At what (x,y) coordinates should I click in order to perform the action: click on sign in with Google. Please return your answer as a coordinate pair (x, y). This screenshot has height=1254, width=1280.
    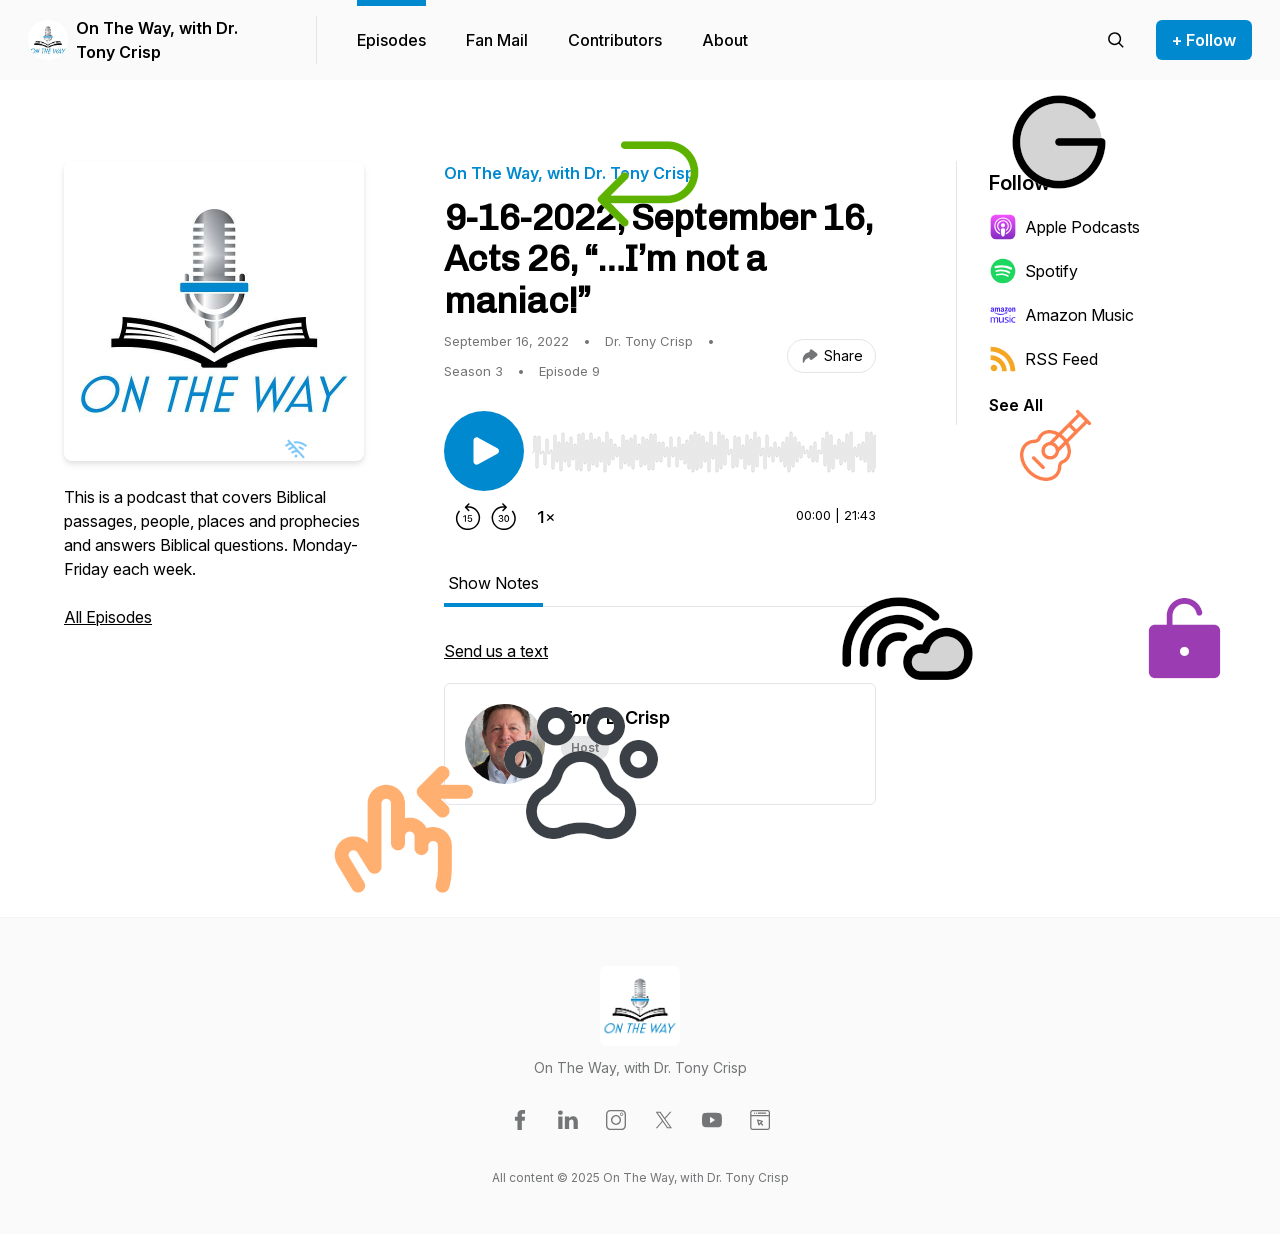
    Looking at the image, I should click on (1059, 142).